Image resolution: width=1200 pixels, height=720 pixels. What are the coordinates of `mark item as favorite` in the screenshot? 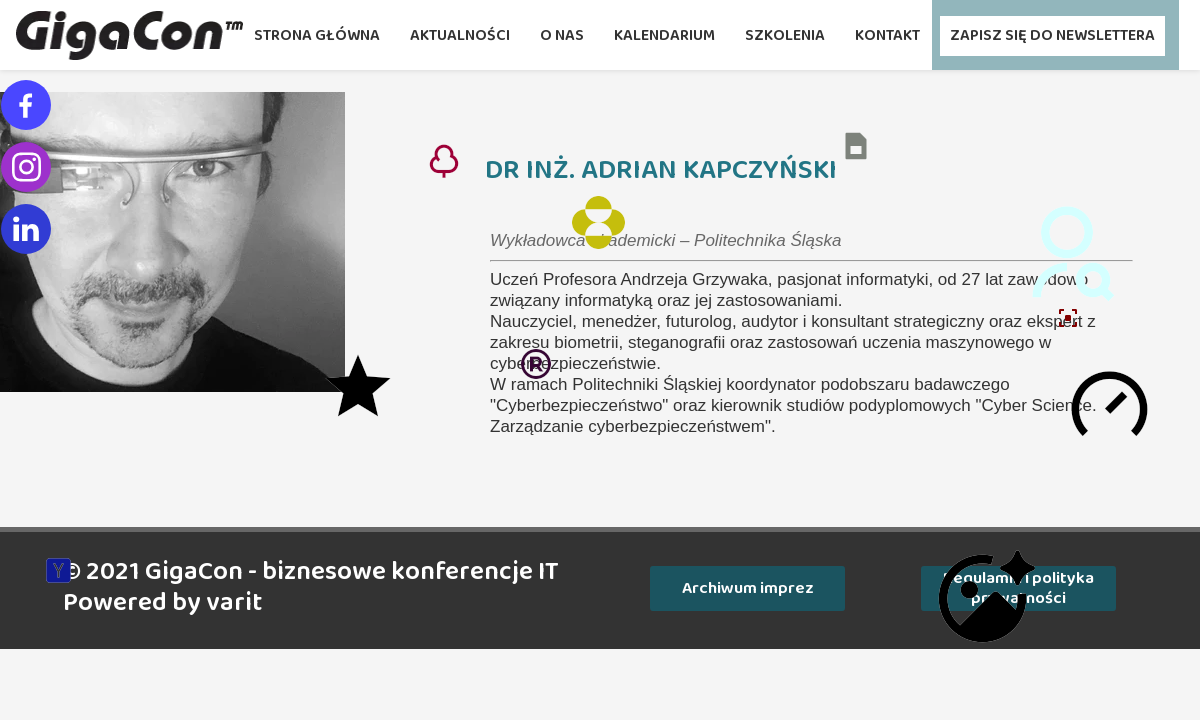 It's located at (358, 387).